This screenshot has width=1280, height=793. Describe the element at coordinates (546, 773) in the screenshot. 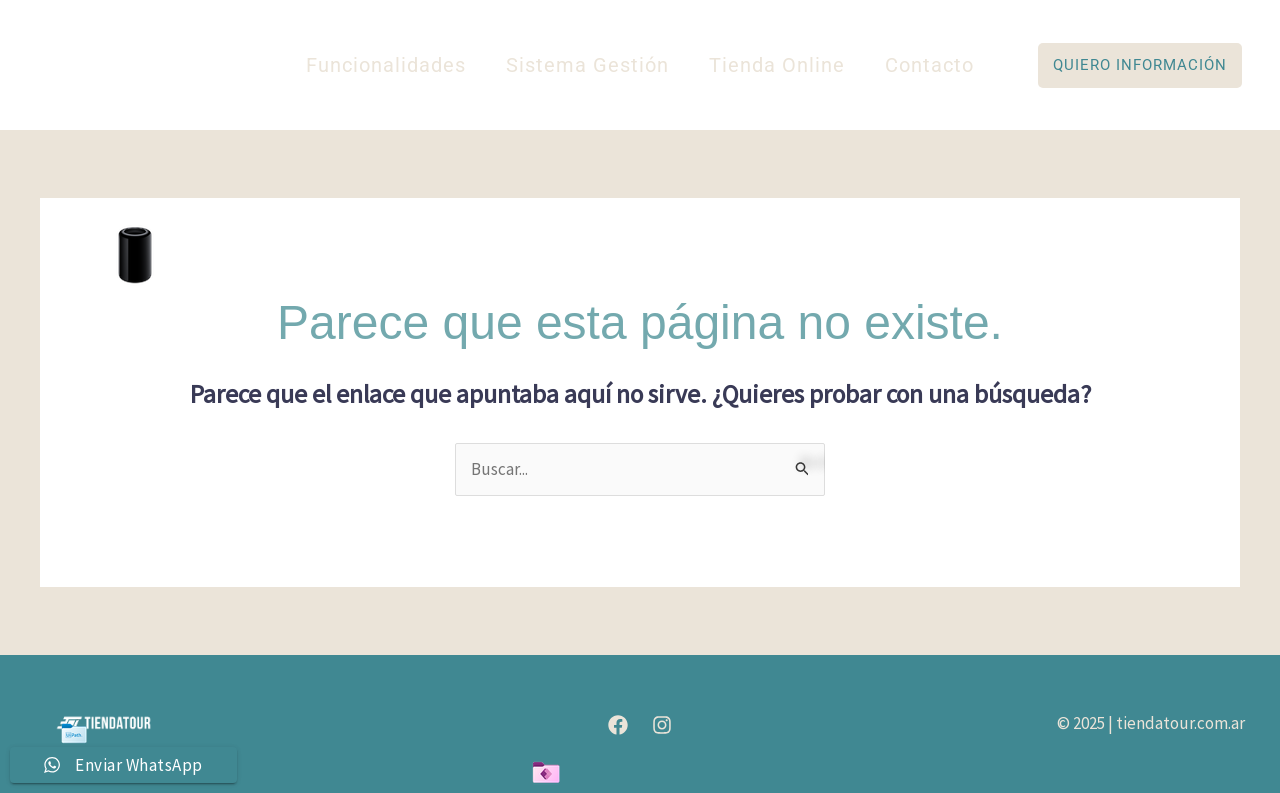

I see `open folder containing Microsoft Power Apps files` at that location.